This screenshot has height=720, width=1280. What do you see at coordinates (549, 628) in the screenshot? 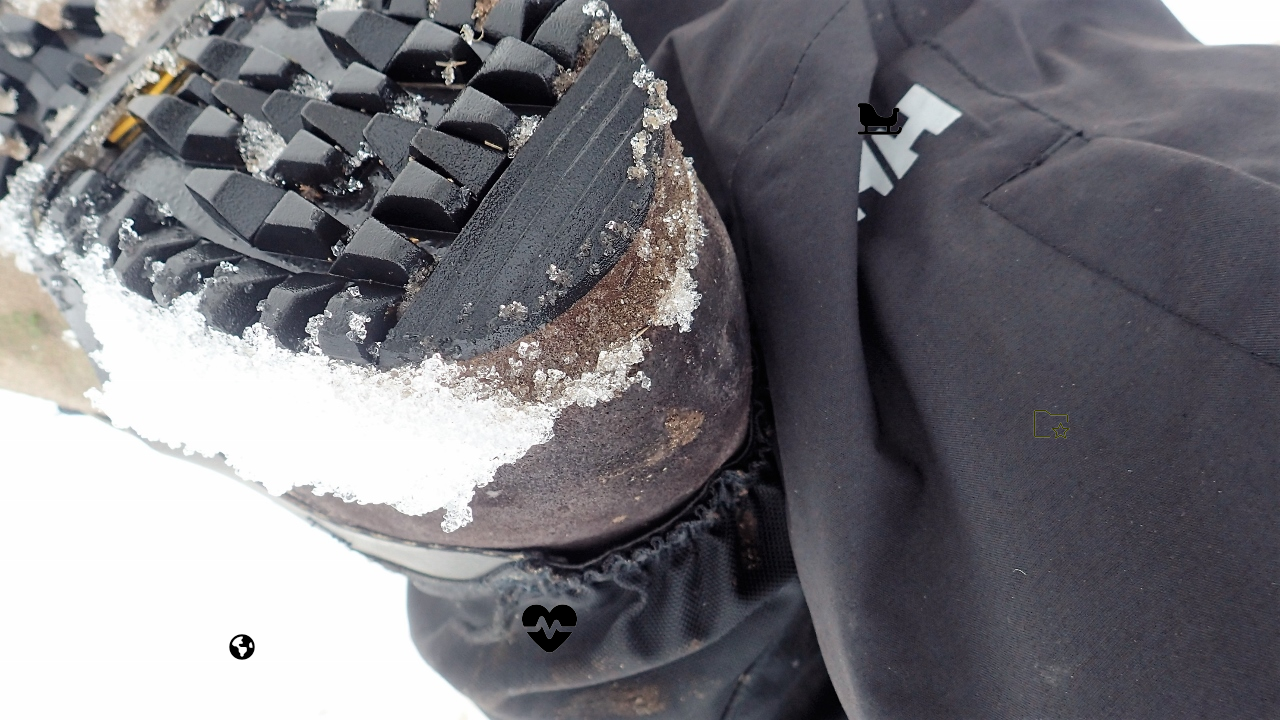
I see `view health or fitness tracking data` at bounding box center [549, 628].